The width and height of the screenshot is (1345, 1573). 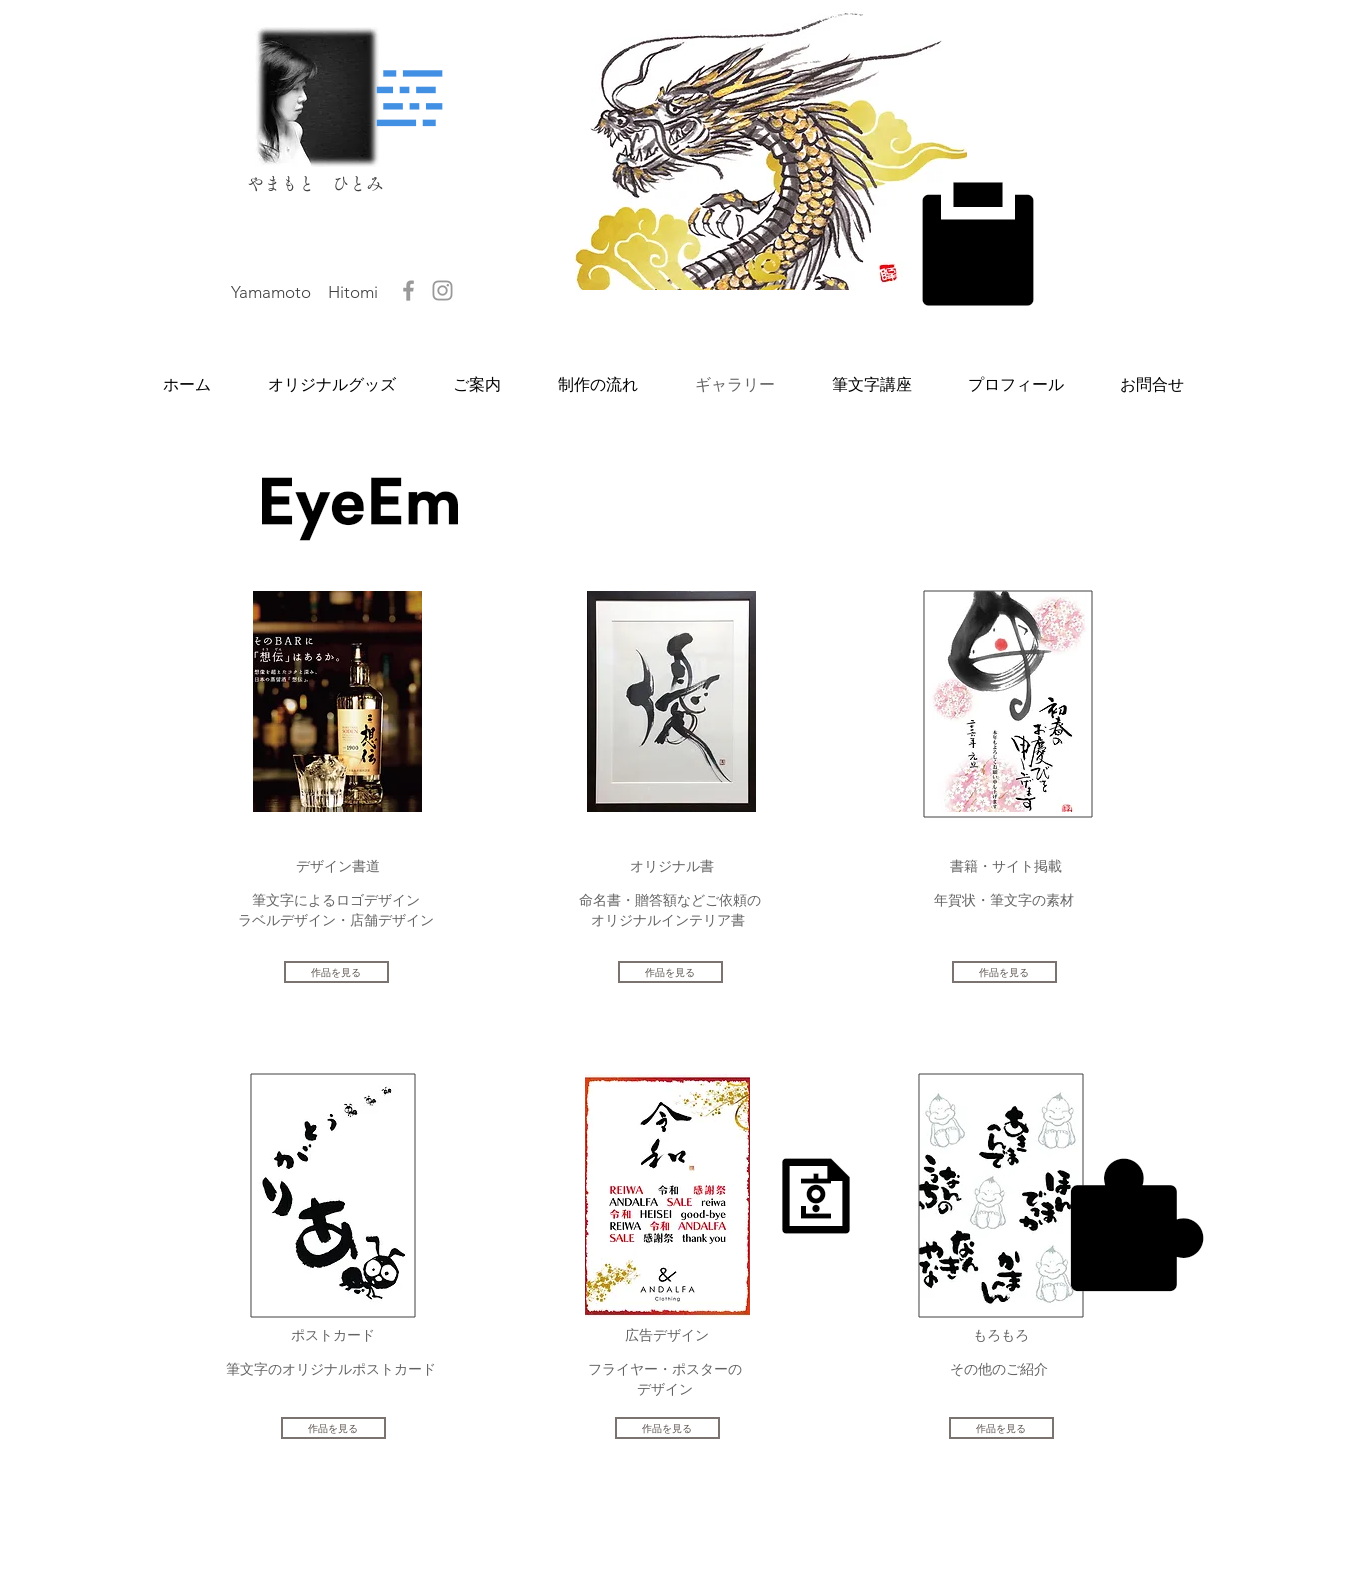 What do you see at coordinates (360, 509) in the screenshot?
I see `open the EyeEm photography app` at bounding box center [360, 509].